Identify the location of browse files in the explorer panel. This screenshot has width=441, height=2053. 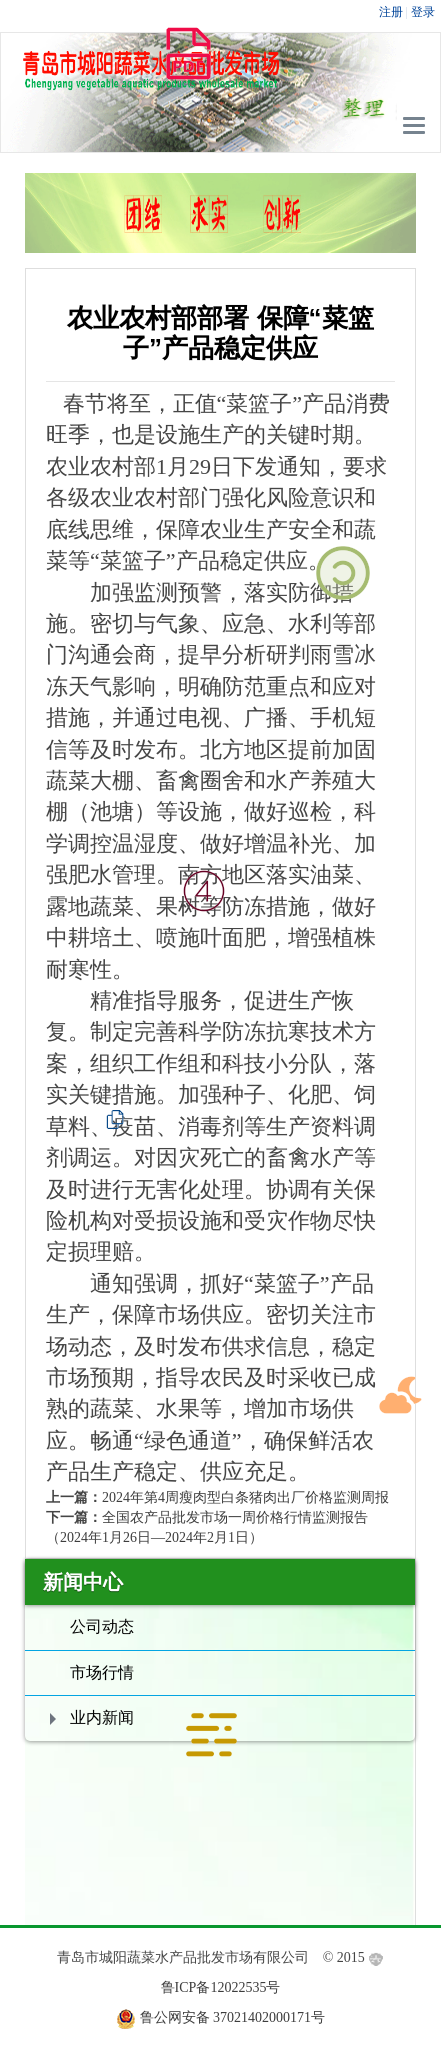
(115, 1119).